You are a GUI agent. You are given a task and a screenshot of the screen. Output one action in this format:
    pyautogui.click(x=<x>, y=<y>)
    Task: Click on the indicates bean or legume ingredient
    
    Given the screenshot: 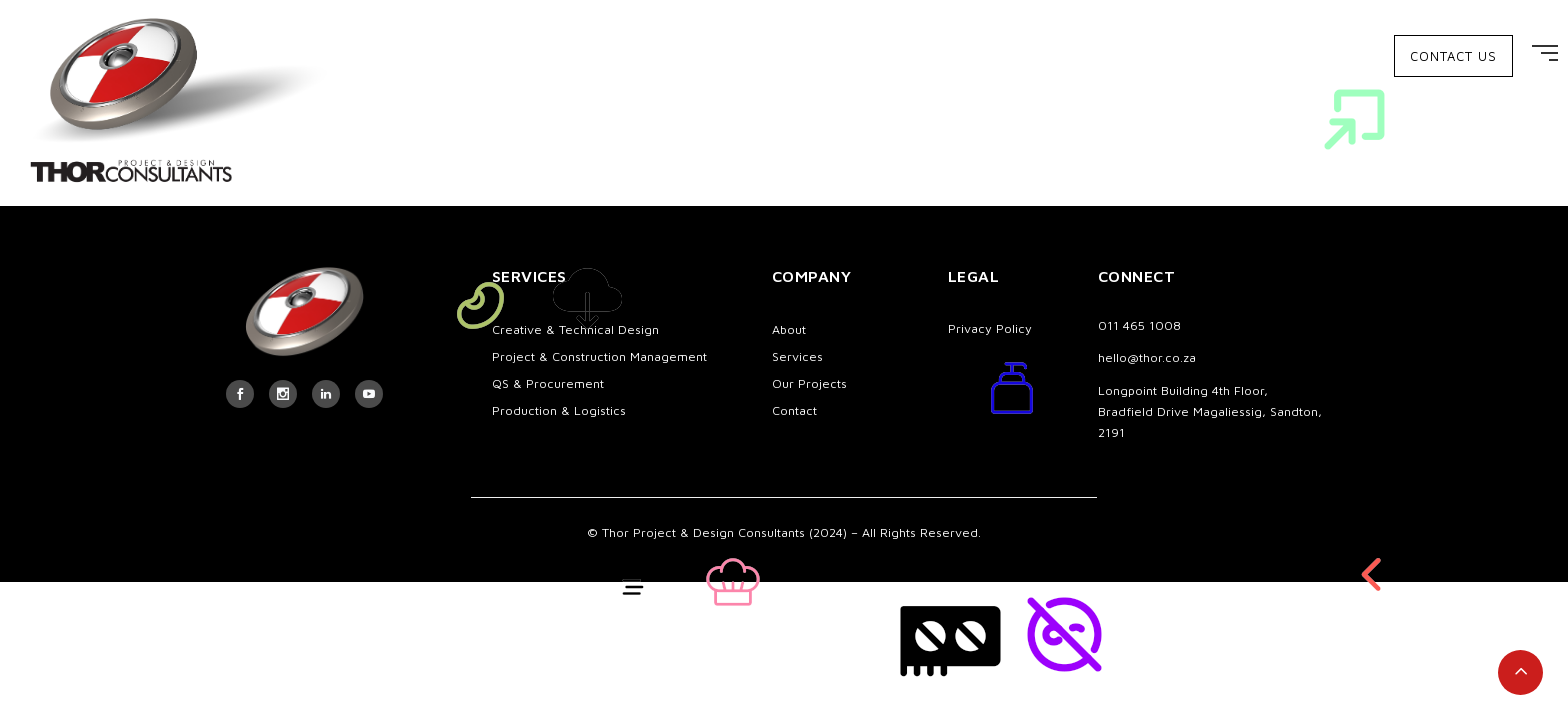 What is the action you would take?
    pyautogui.click(x=480, y=305)
    